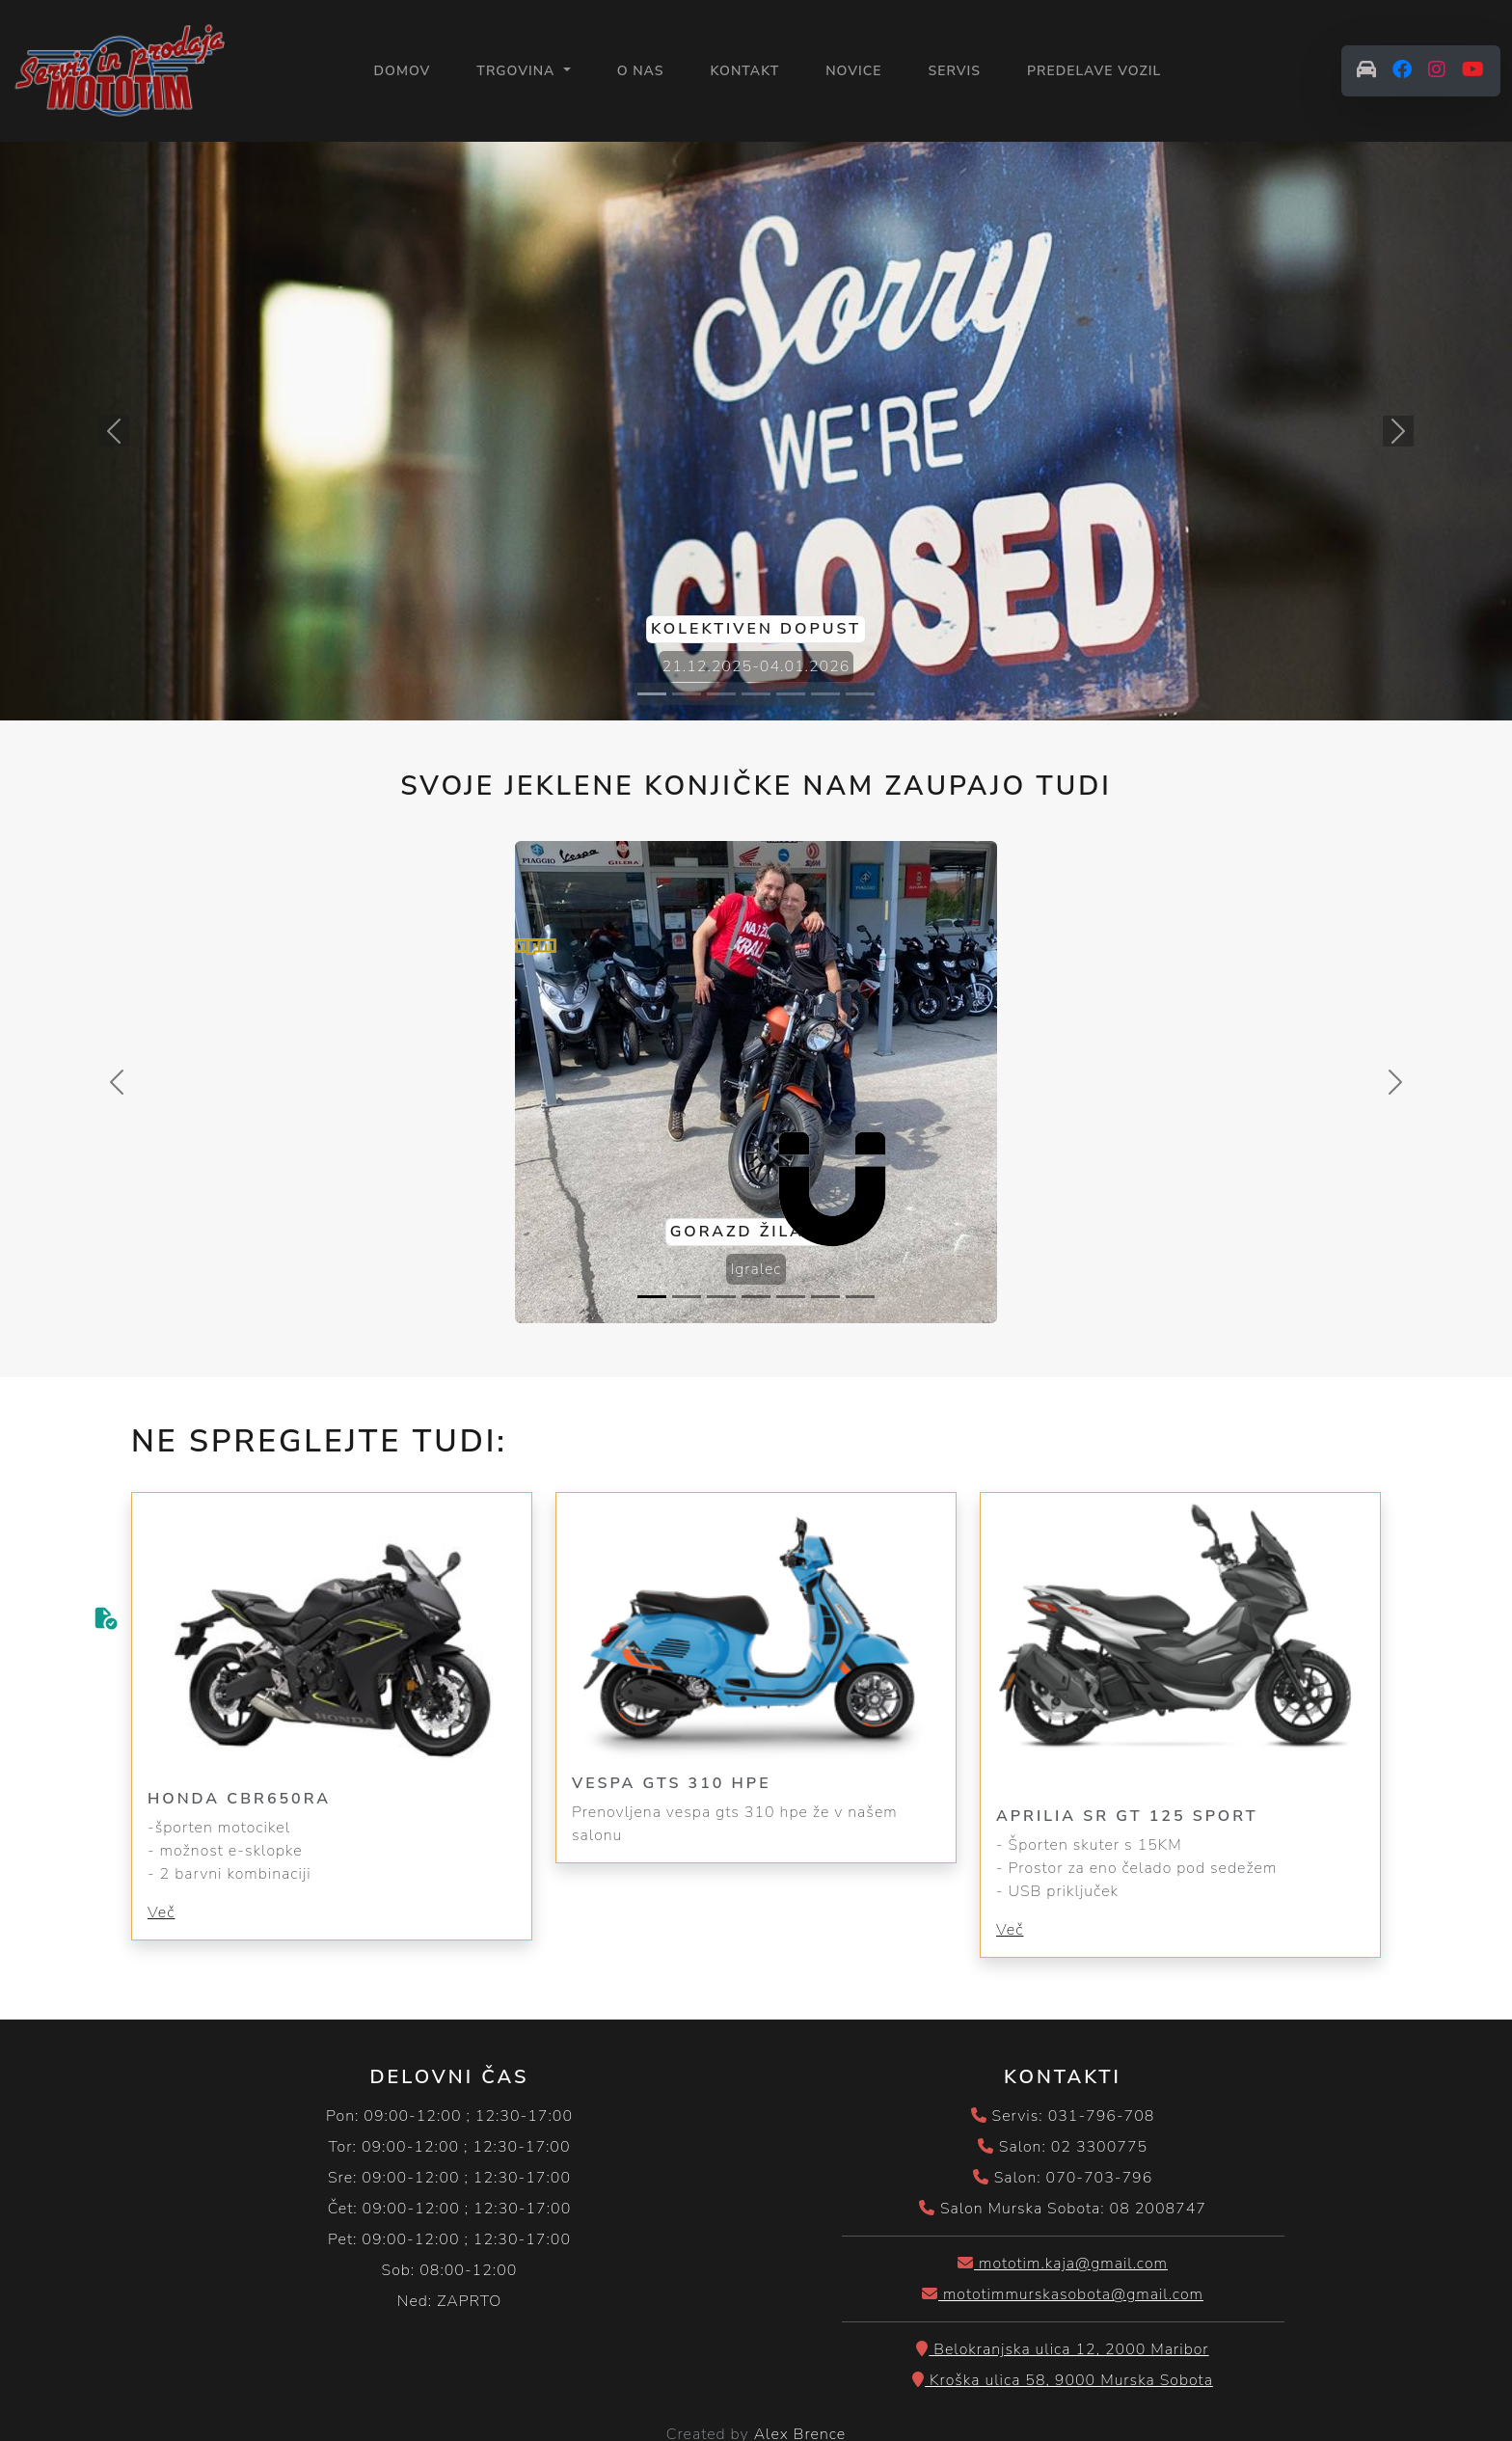  What do you see at coordinates (535, 945) in the screenshot?
I see `npm package manager logo` at bounding box center [535, 945].